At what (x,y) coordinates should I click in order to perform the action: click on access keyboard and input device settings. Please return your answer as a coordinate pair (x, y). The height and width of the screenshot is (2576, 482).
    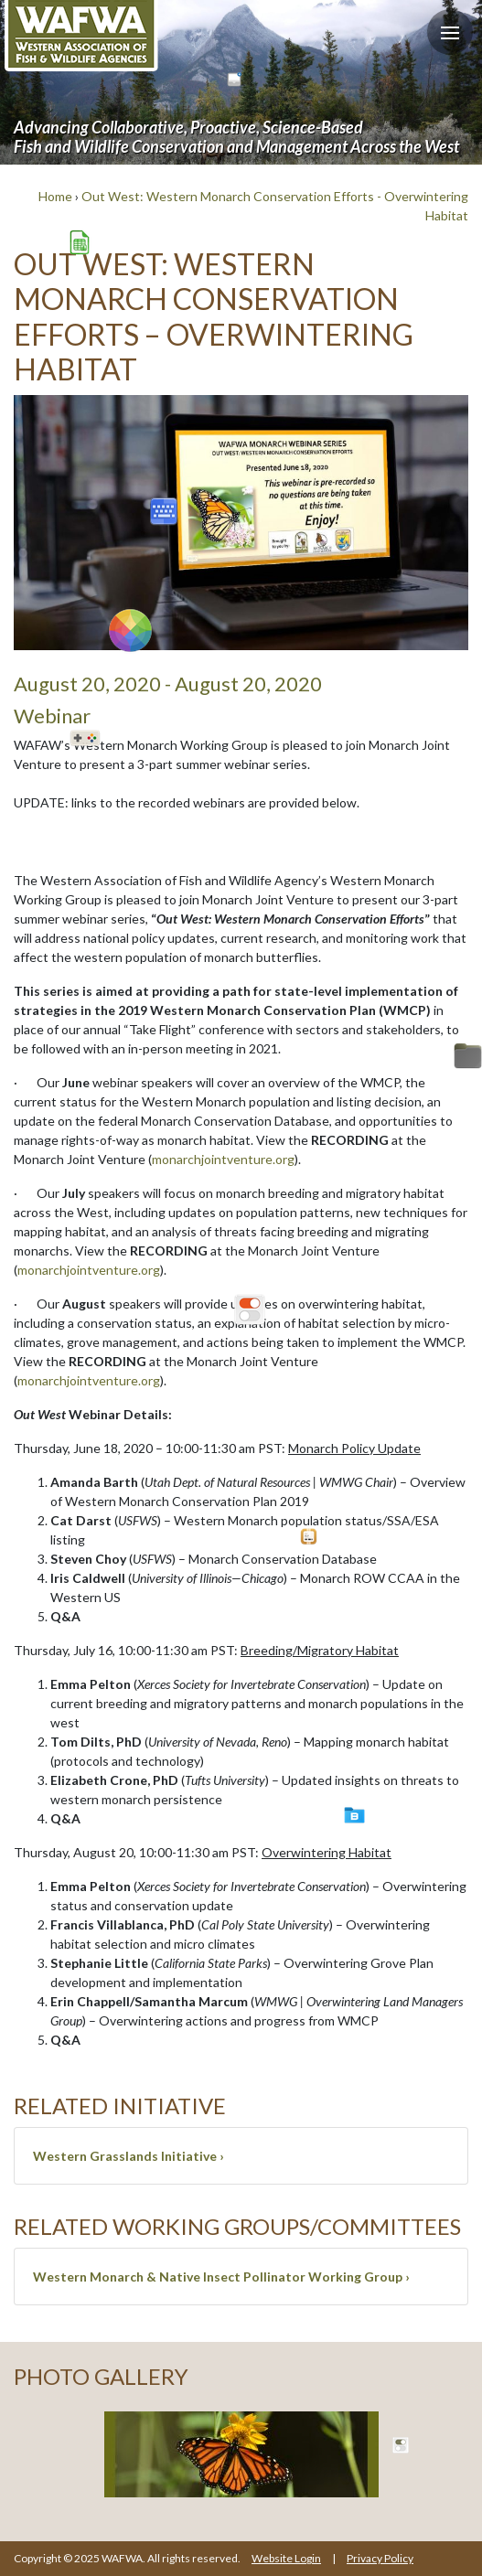
    Looking at the image, I should click on (164, 511).